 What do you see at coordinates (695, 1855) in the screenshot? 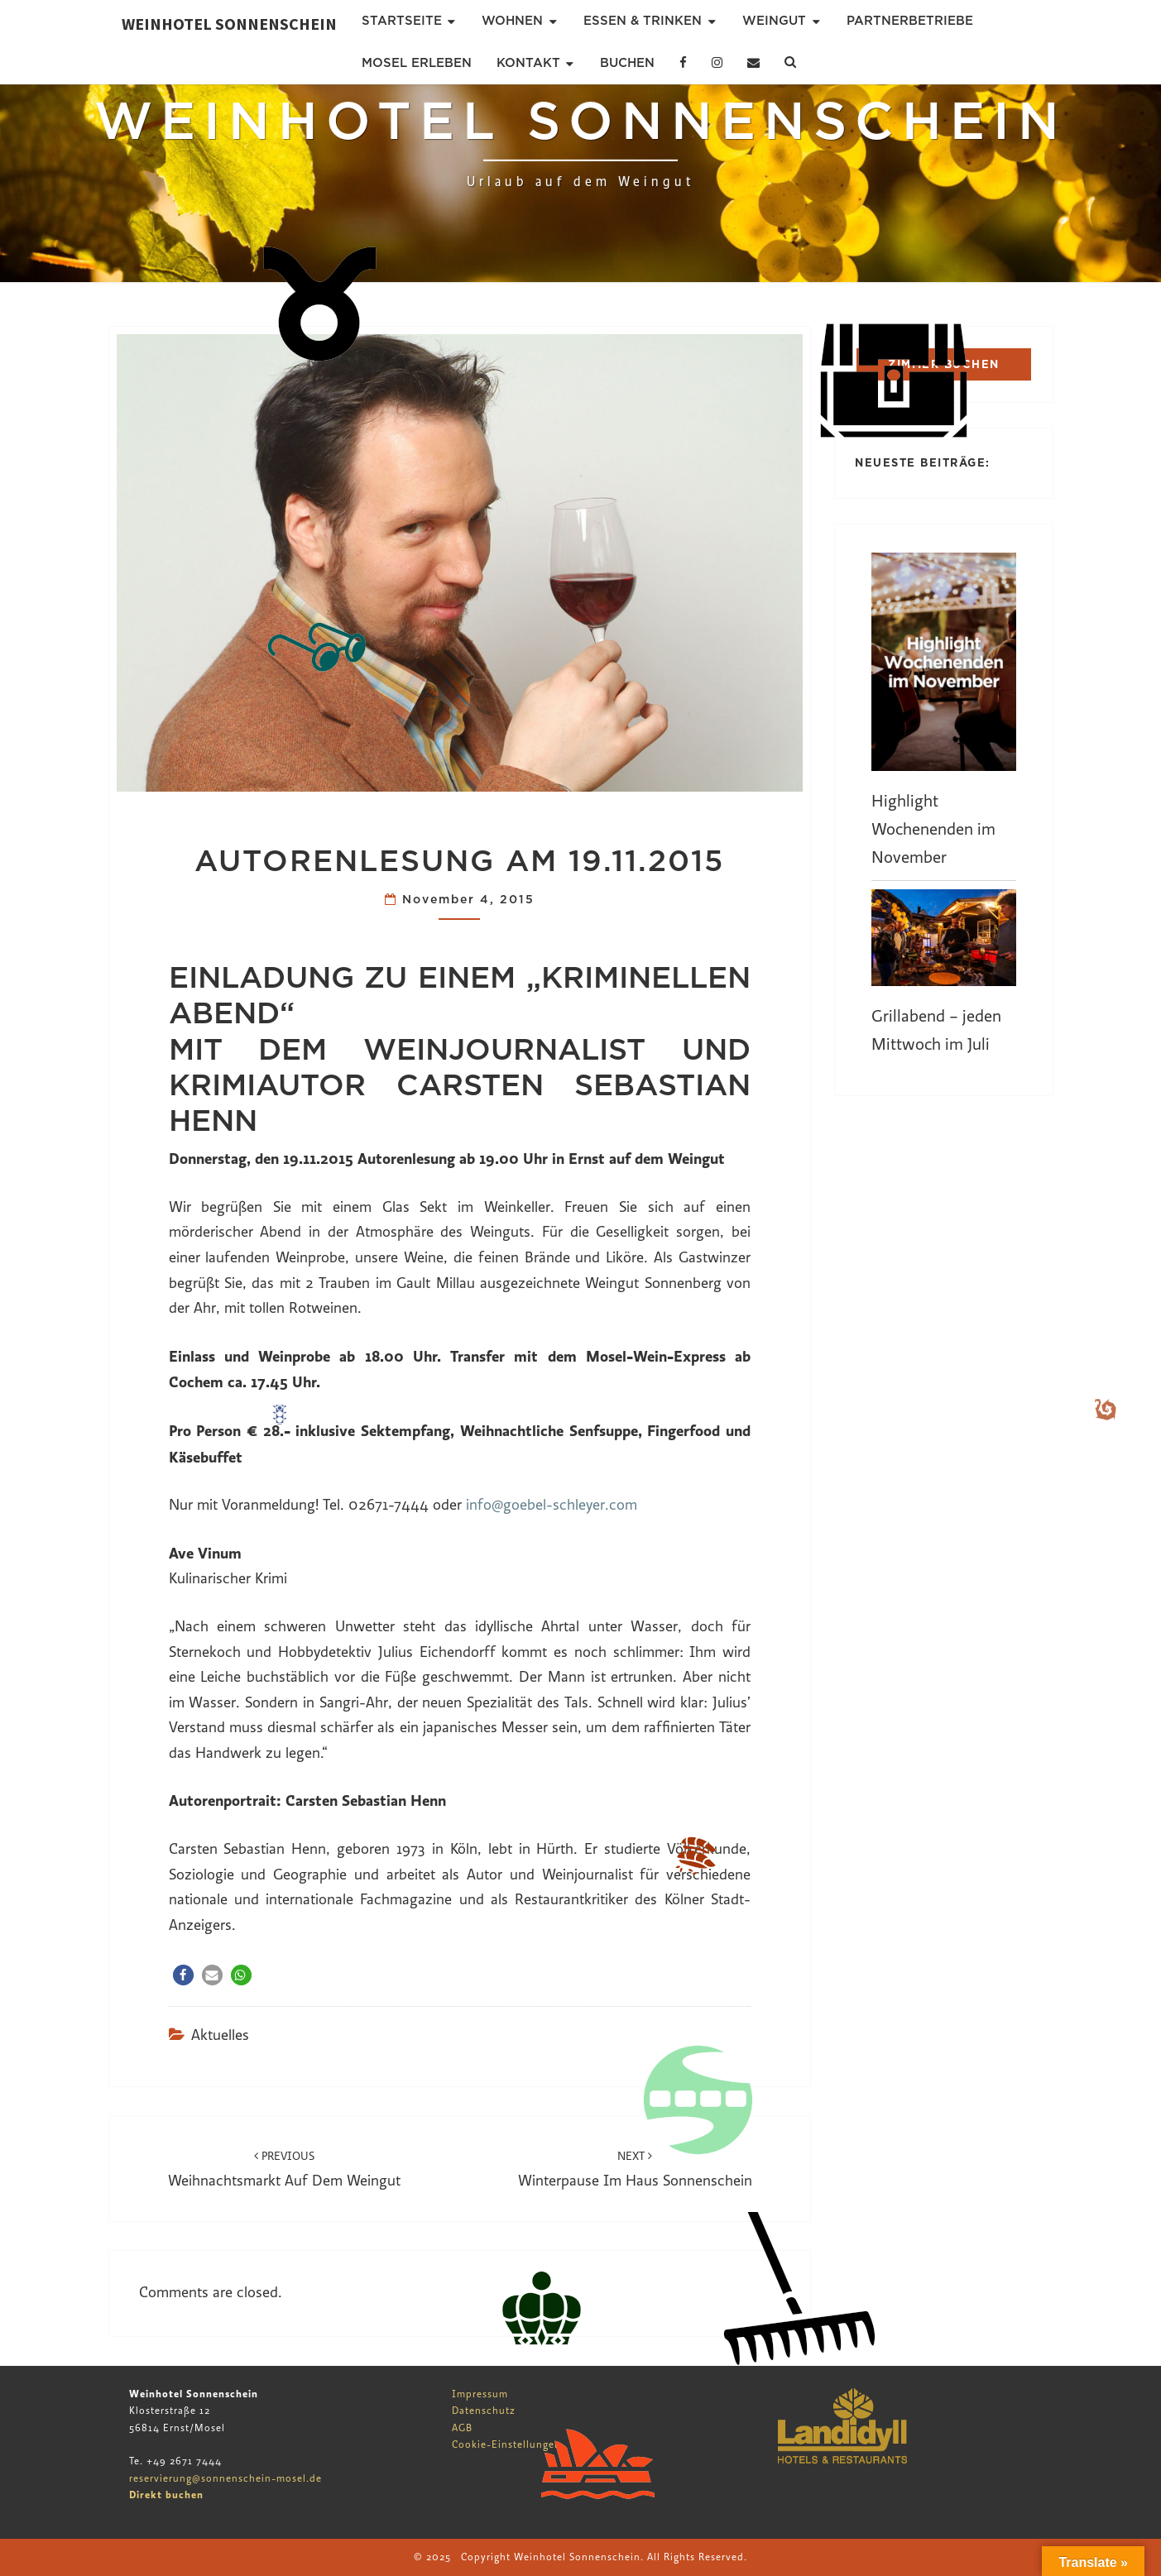
I see `browse sushi or Japanese food options` at bounding box center [695, 1855].